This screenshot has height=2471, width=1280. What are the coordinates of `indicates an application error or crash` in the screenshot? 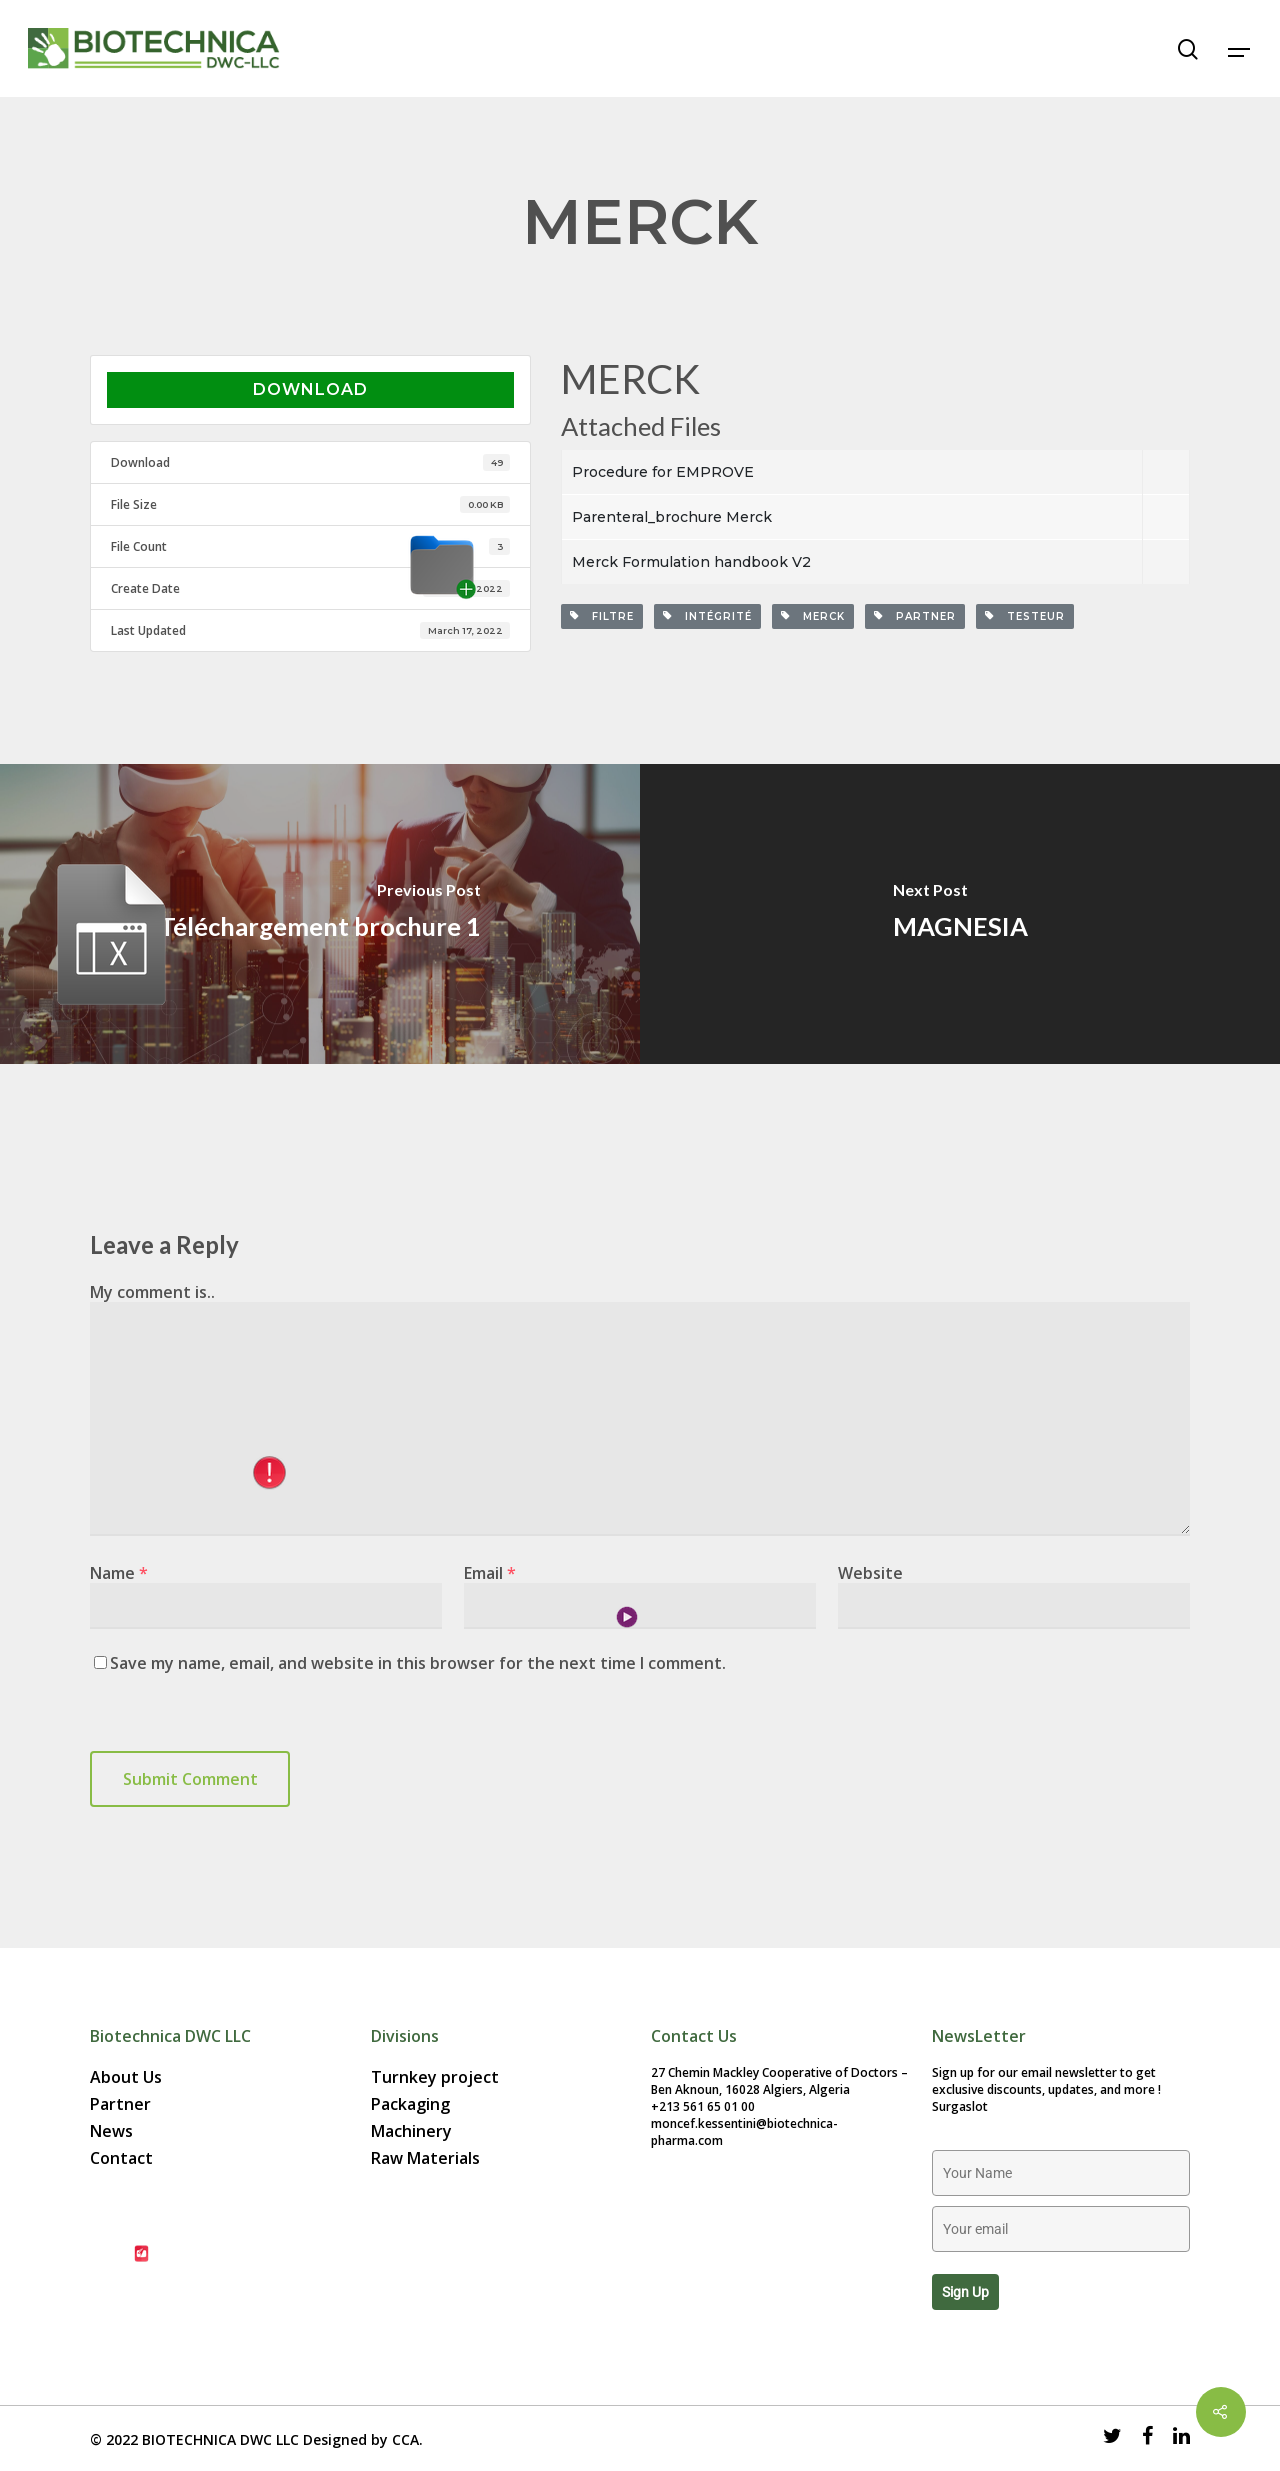 It's located at (269, 1472).